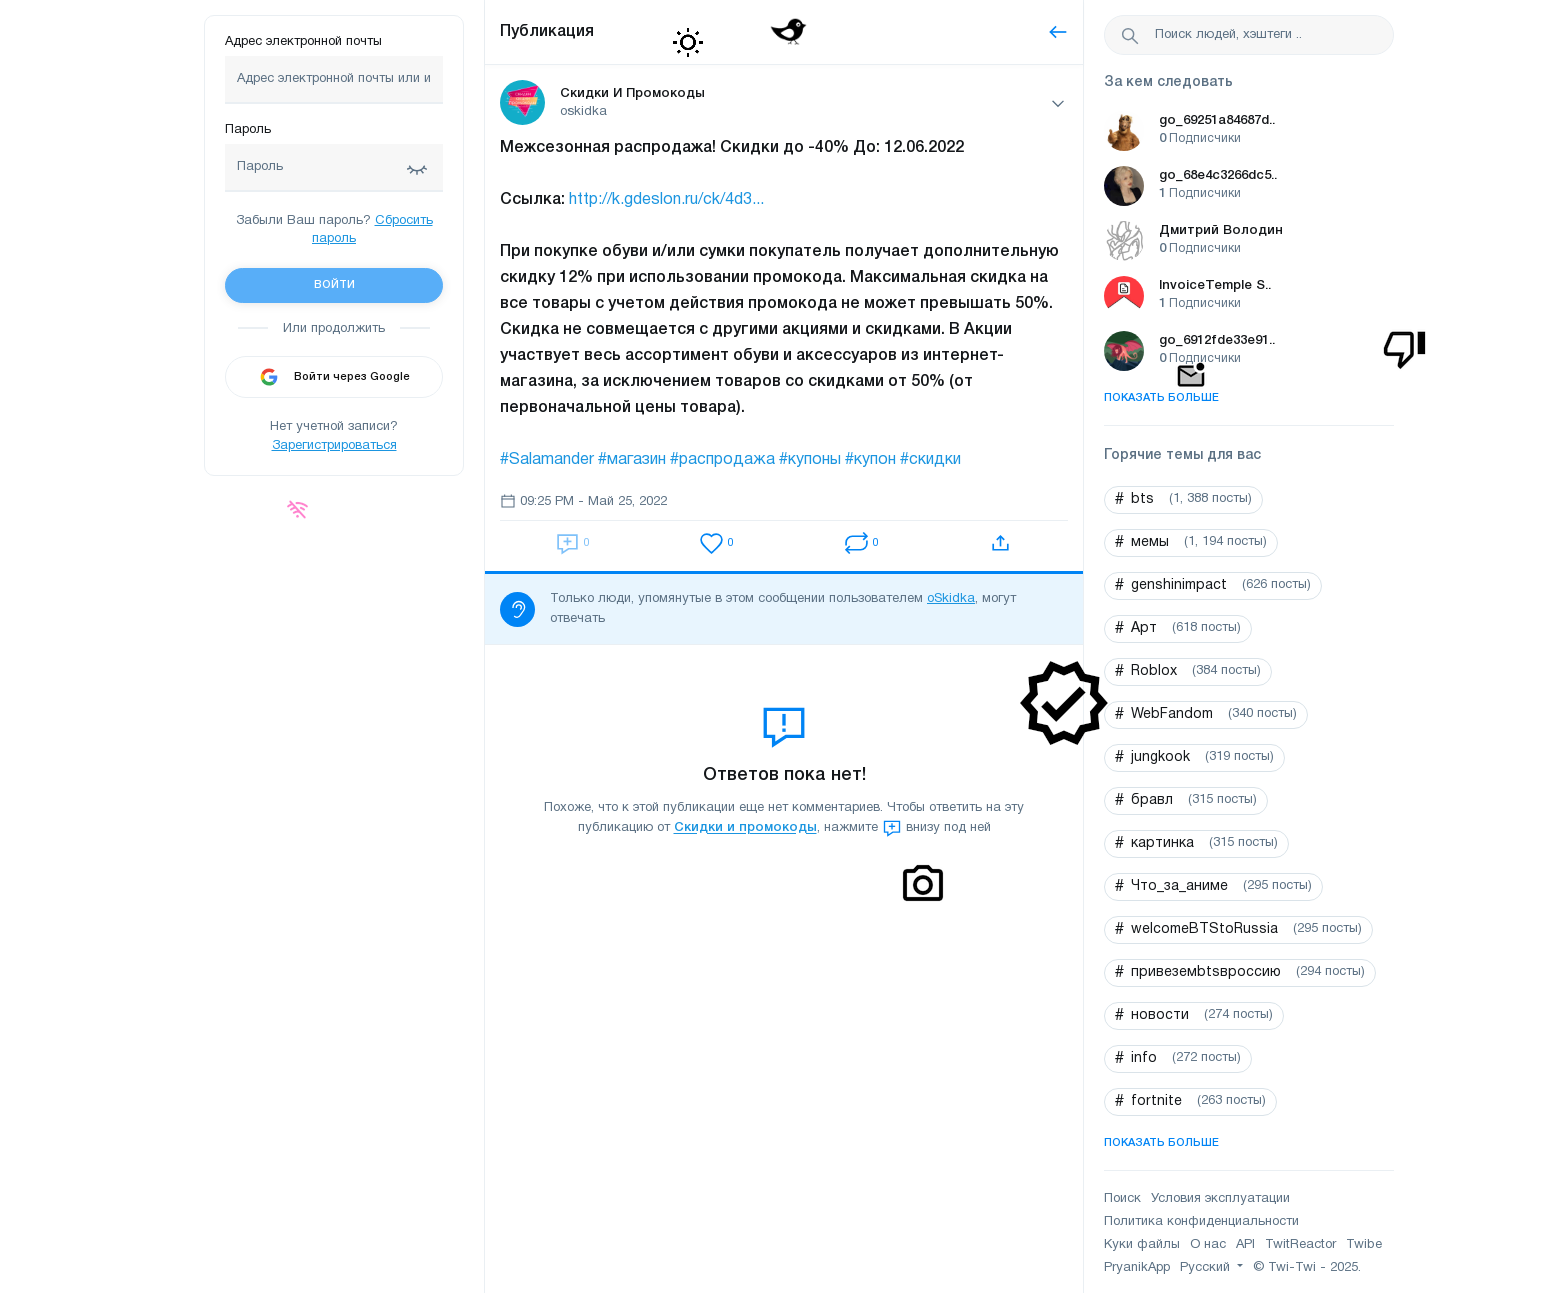 This screenshot has height=1293, width=1568. What do you see at coordinates (1404, 348) in the screenshot?
I see `dislike or downvote content` at bounding box center [1404, 348].